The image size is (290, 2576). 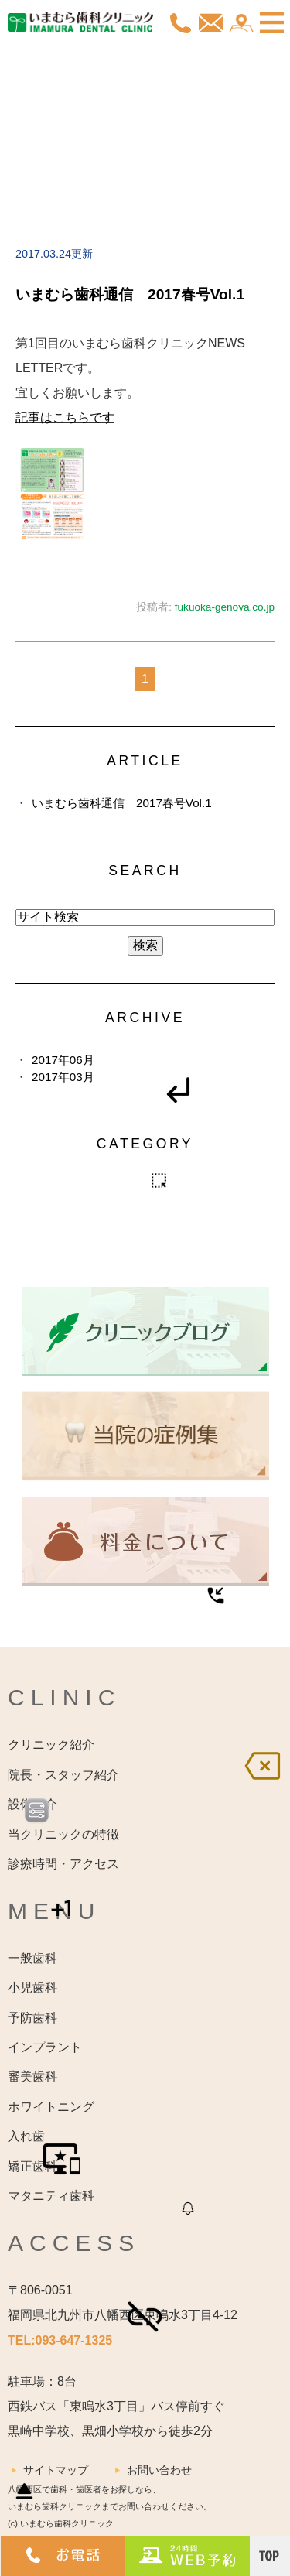 I want to click on view important or starred devices, so click(x=62, y=2159).